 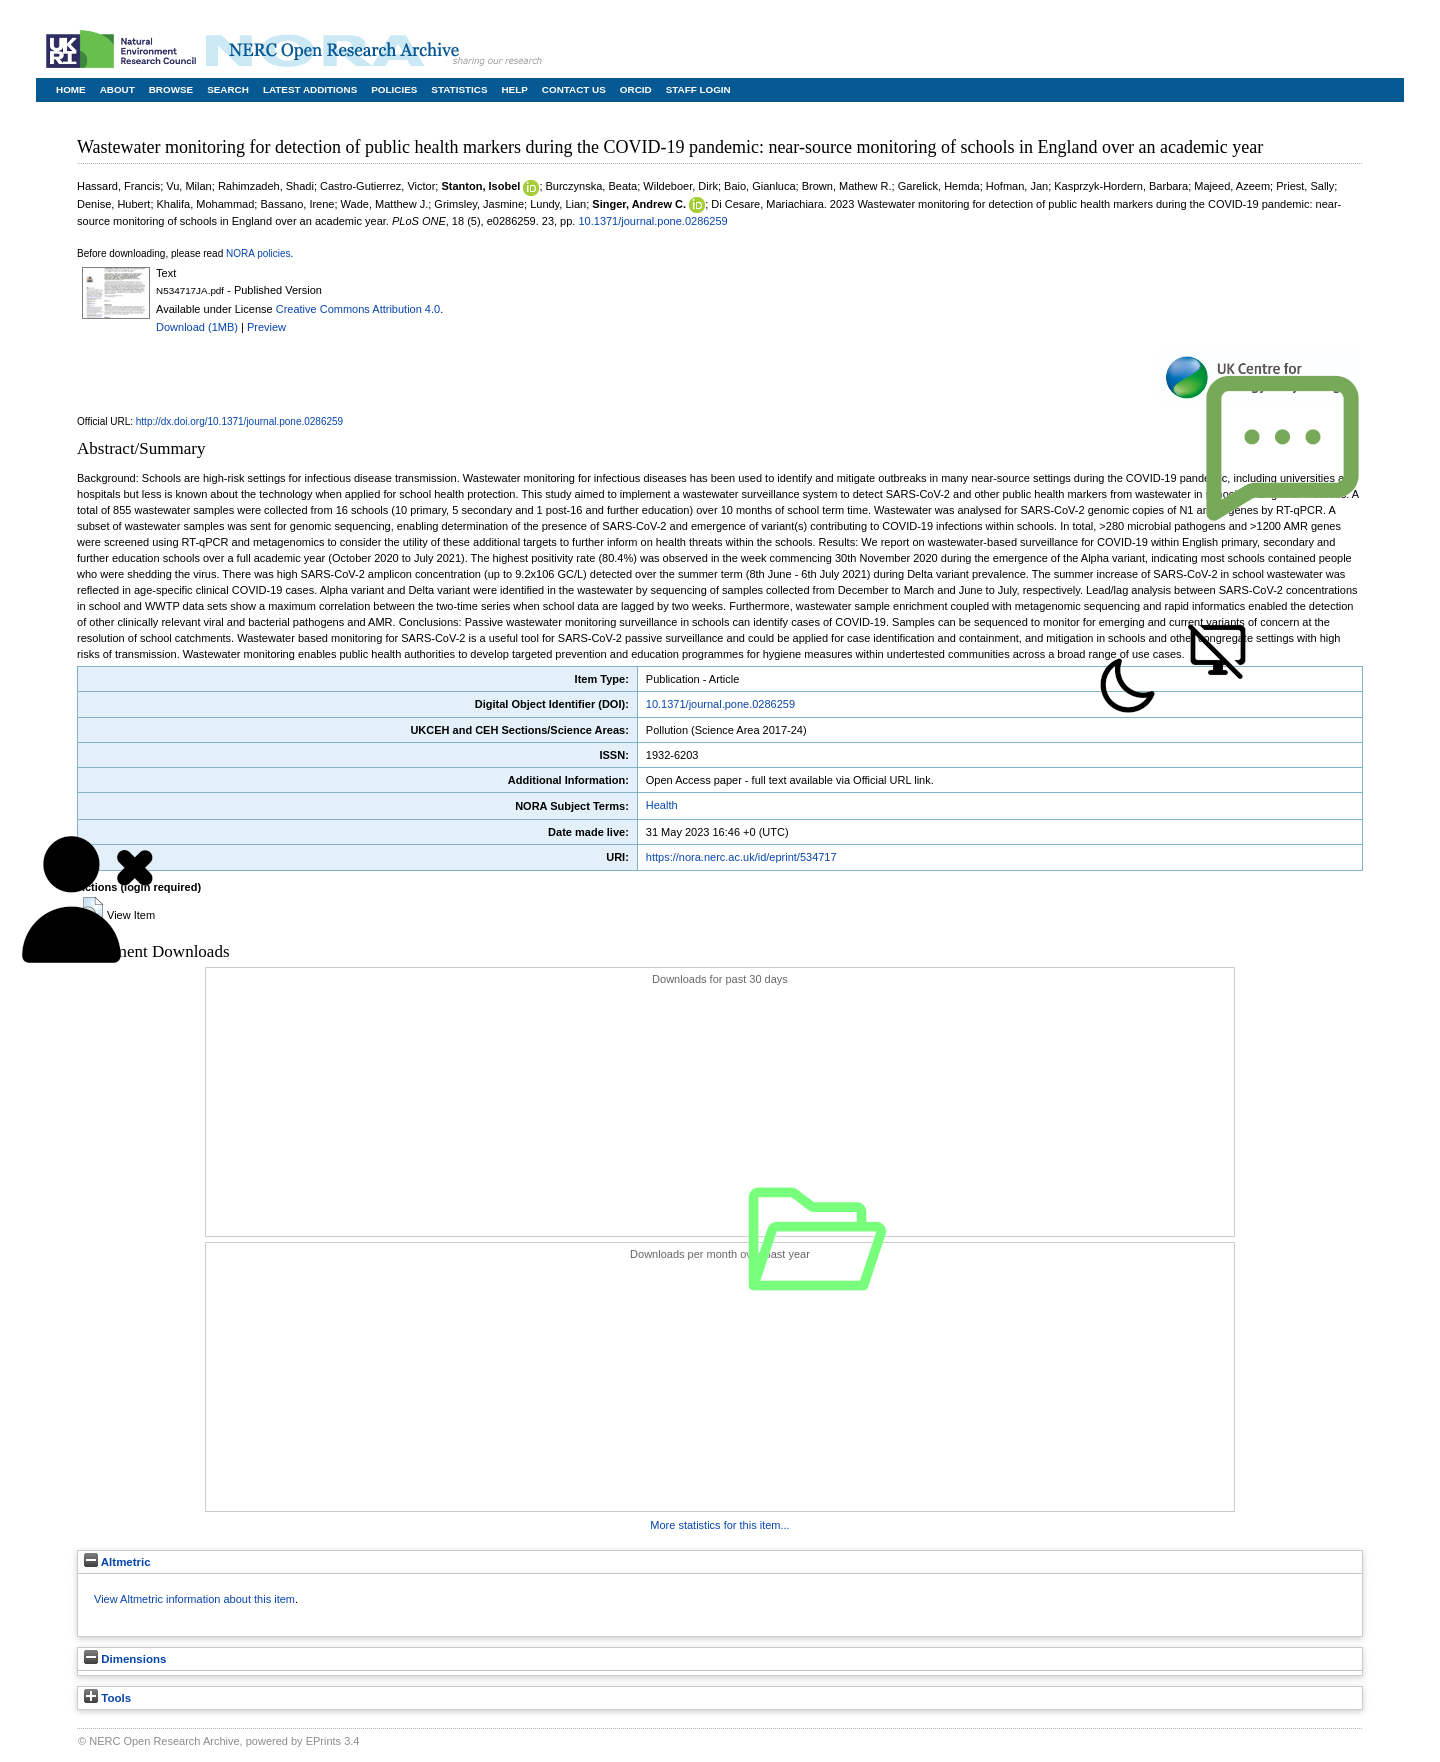 I want to click on remove a contact or user, so click(x=85, y=899).